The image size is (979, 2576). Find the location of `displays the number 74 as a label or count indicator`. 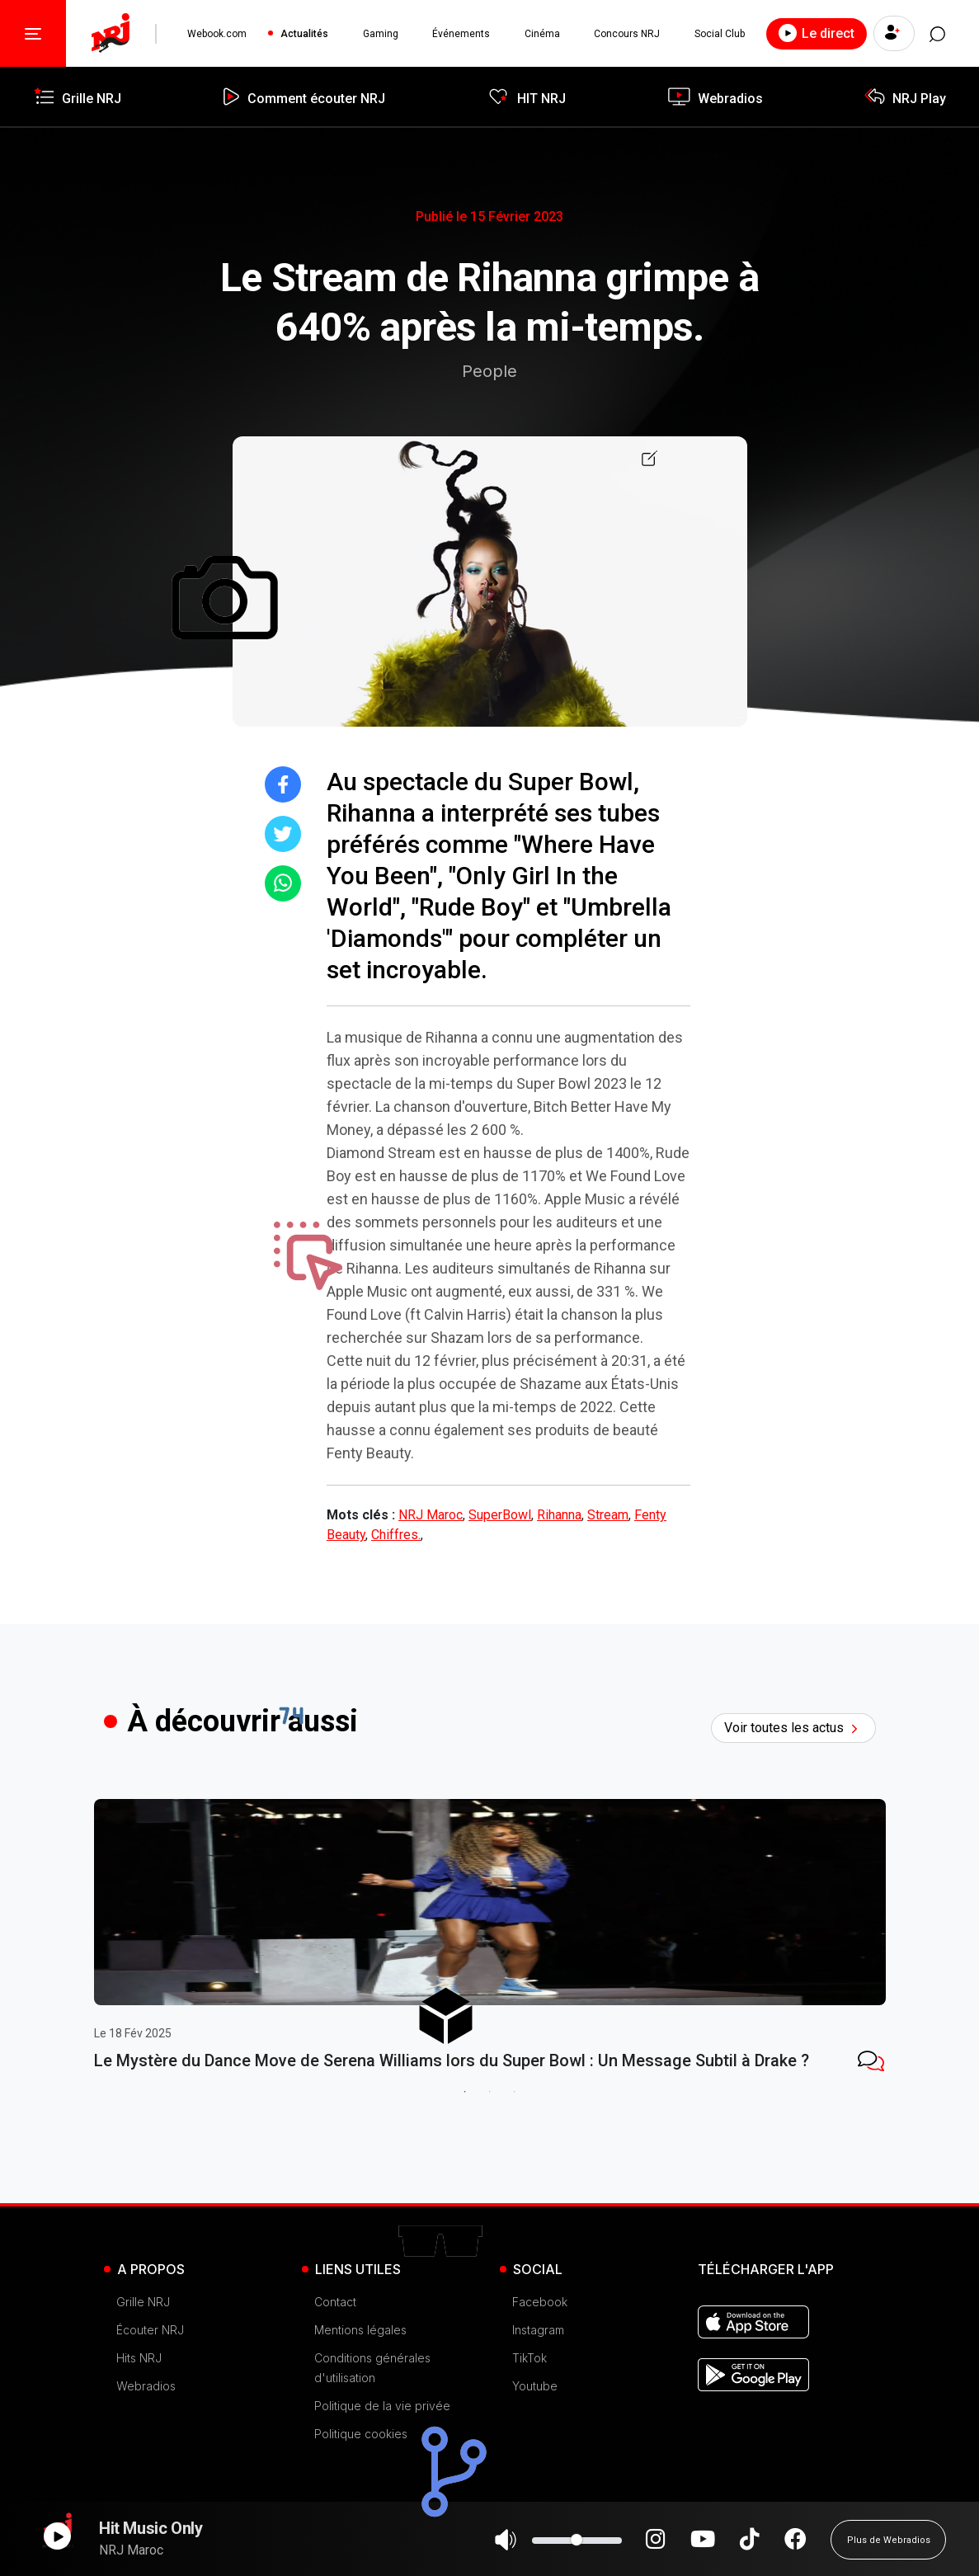

displays the number 74 as a label or count indicator is located at coordinates (291, 1716).